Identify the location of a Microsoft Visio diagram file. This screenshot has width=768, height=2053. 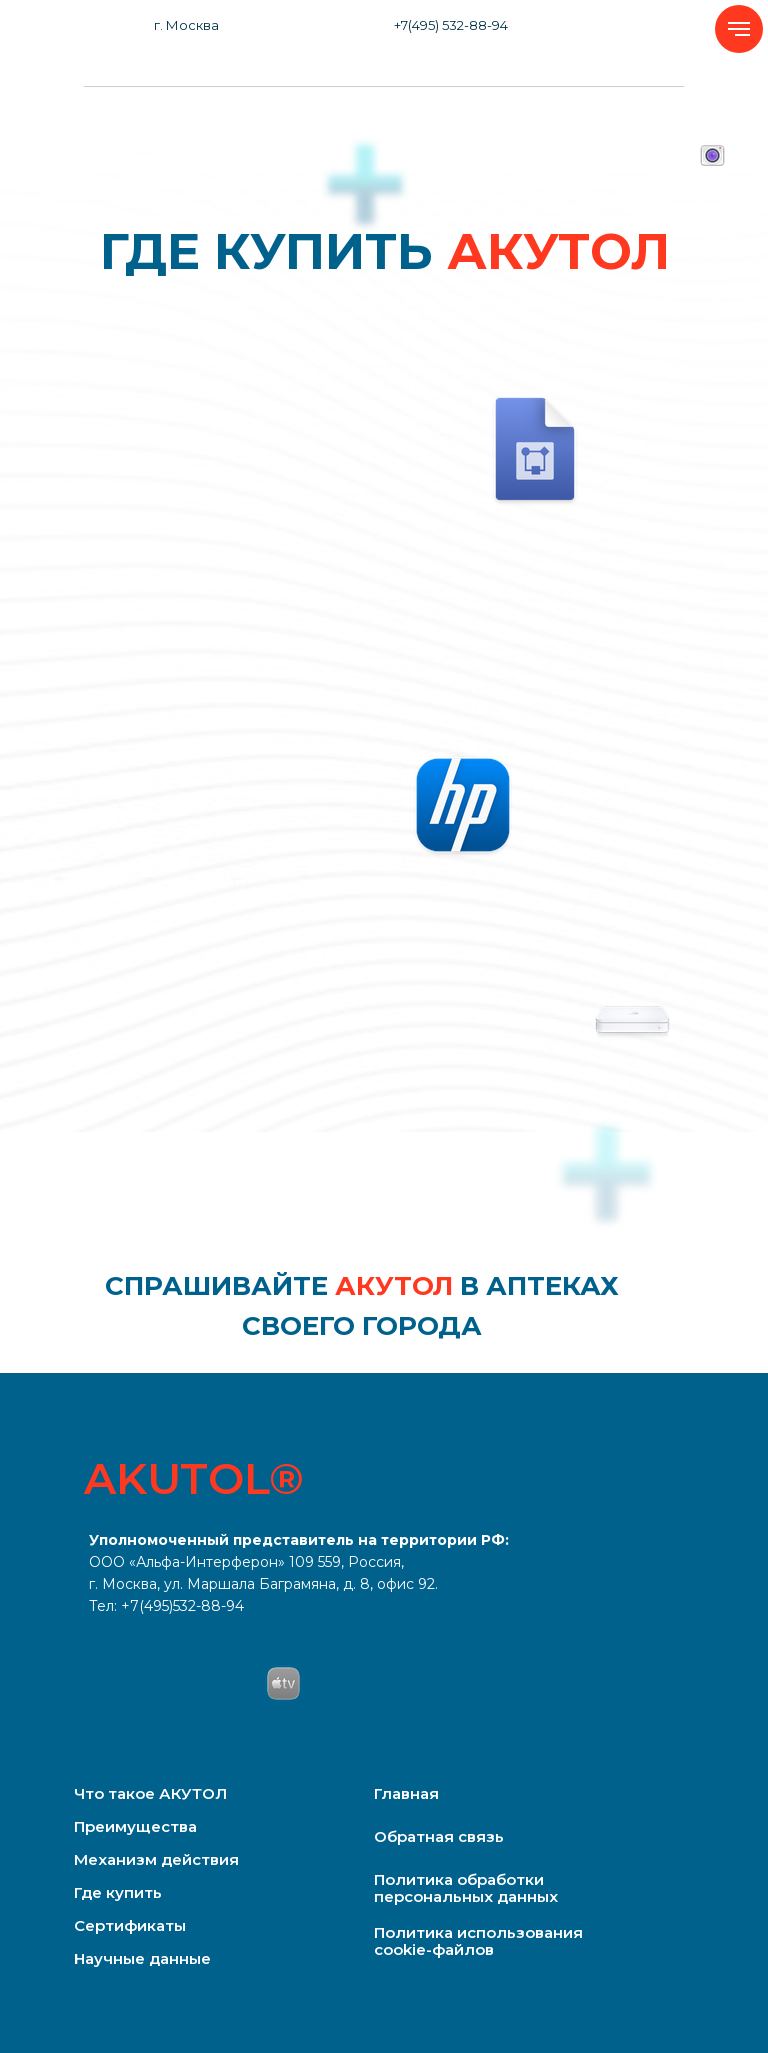
(535, 451).